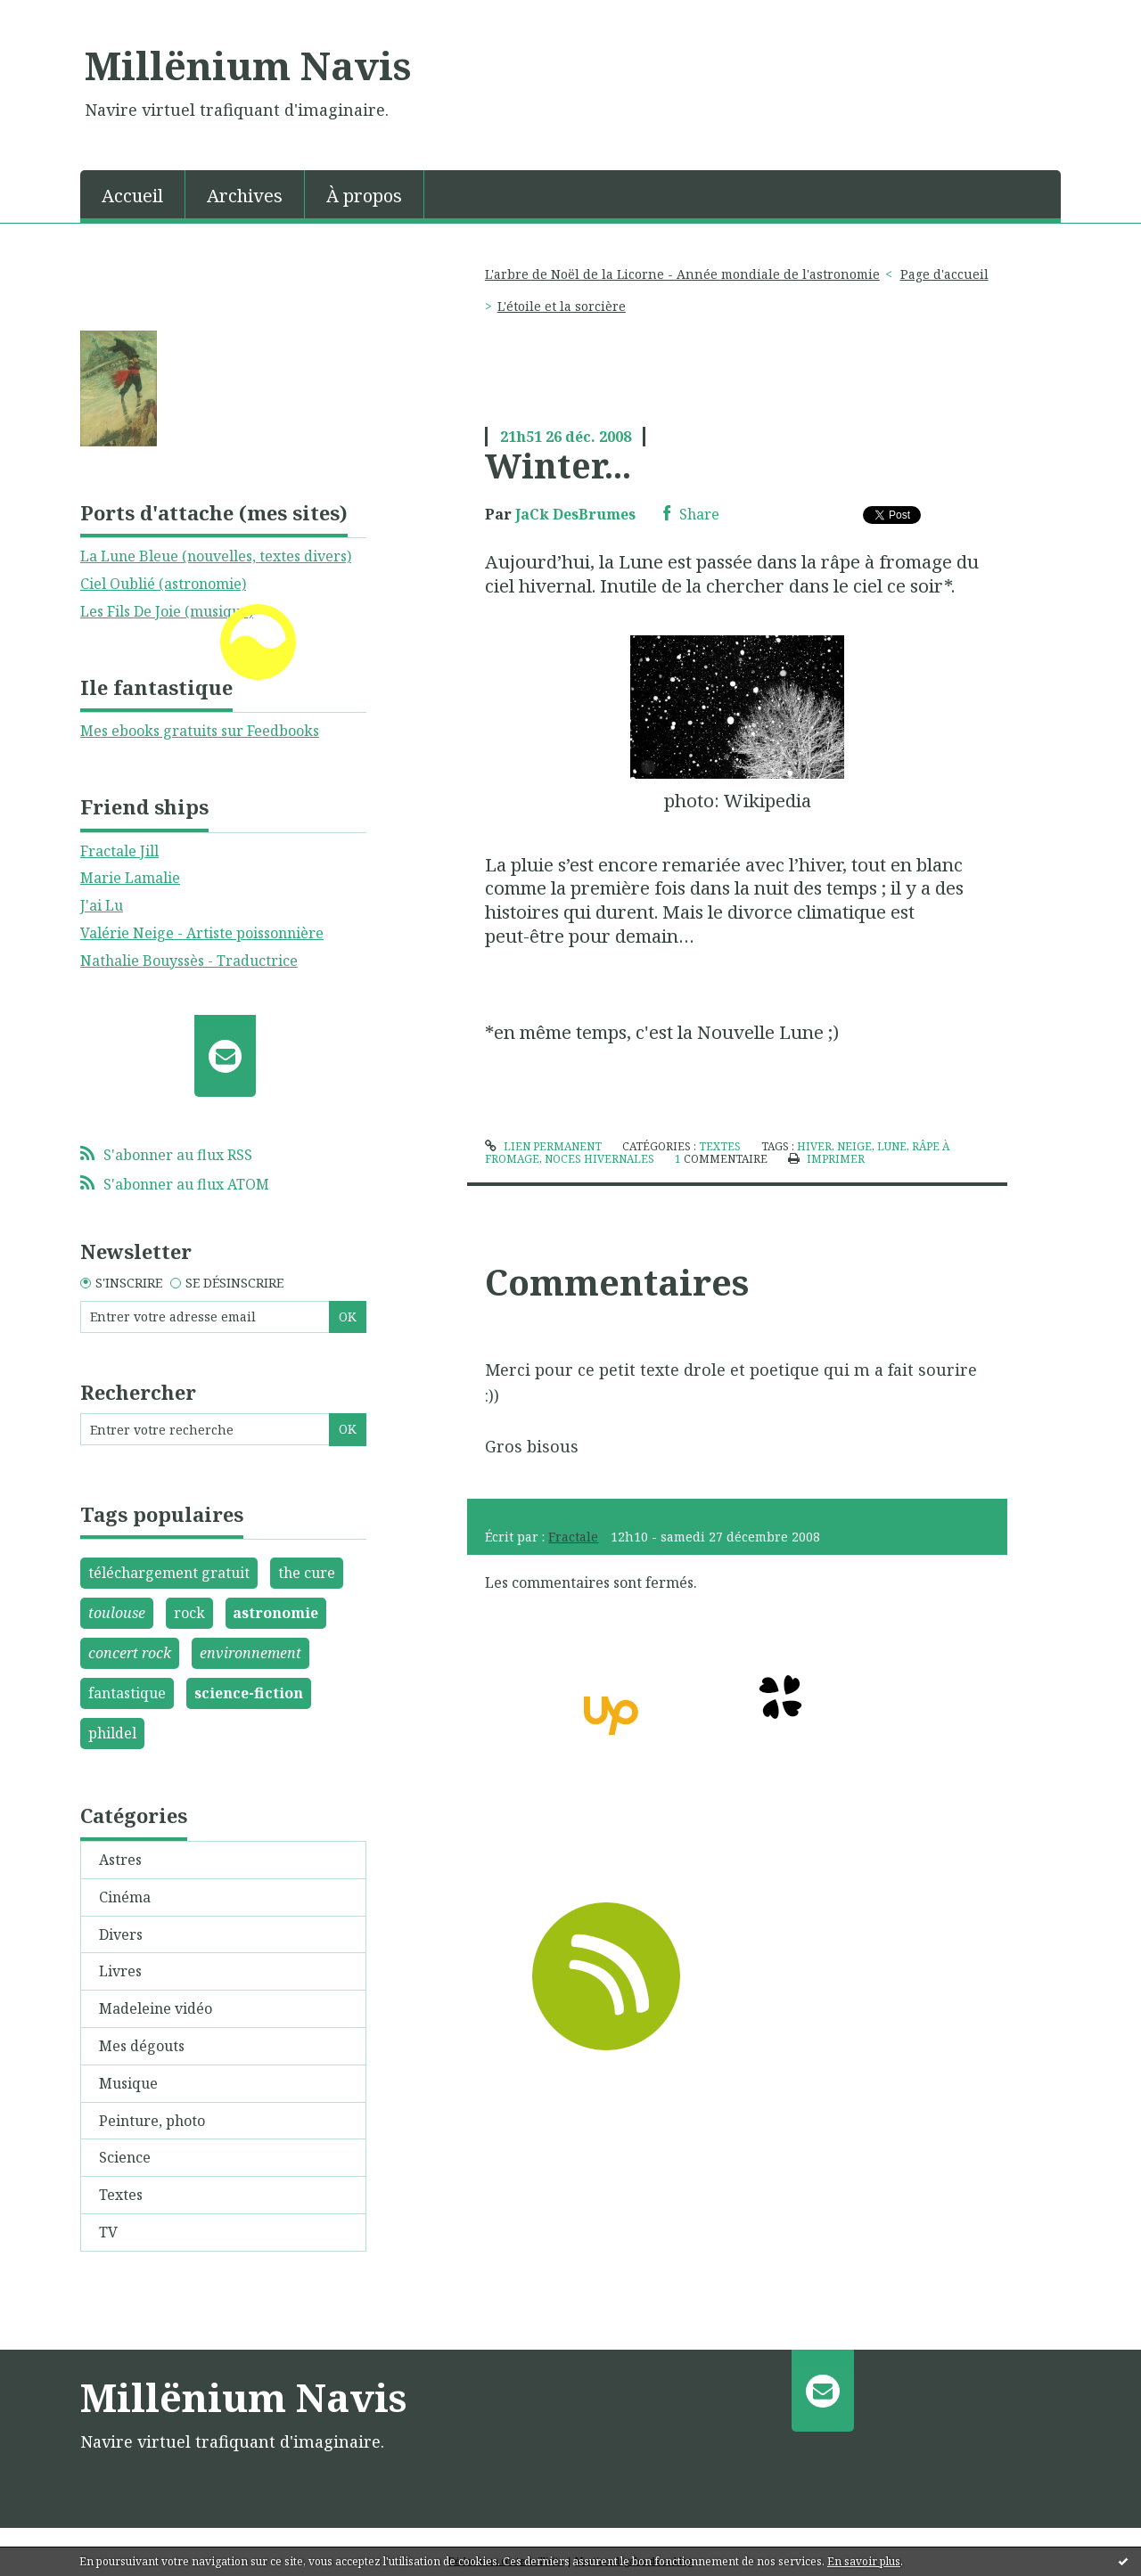 Image resolution: width=1141 pixels, height=2576 pixels. What do you see at coordinates (611, 1715) in the screenshot?
I see `open the Upwork app` at bounding box center [611, 1715].